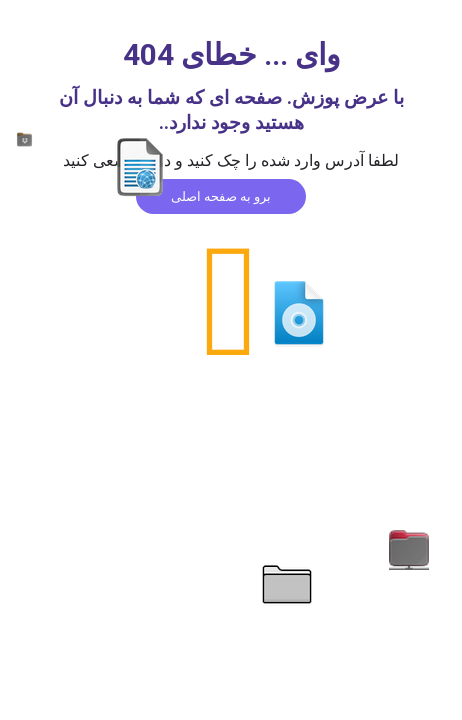  What do you see at coordinates (287, 584) in the screenshot?
I see `access a mail folder in the sidebar` at bounding box center [287, 584].